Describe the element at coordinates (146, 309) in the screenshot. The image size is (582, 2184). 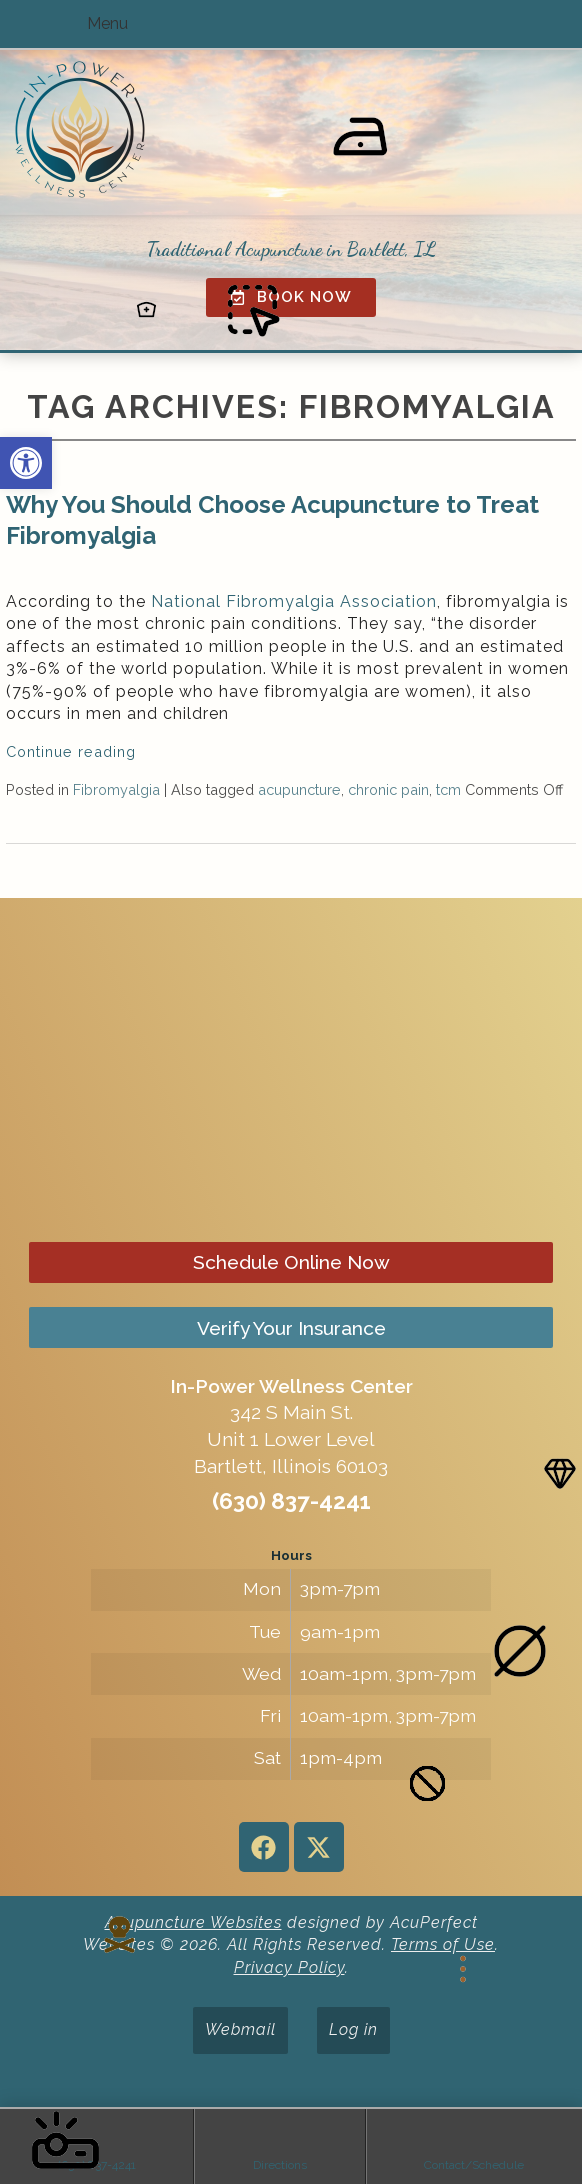
I see `access nursing or healthcare services` at that location.